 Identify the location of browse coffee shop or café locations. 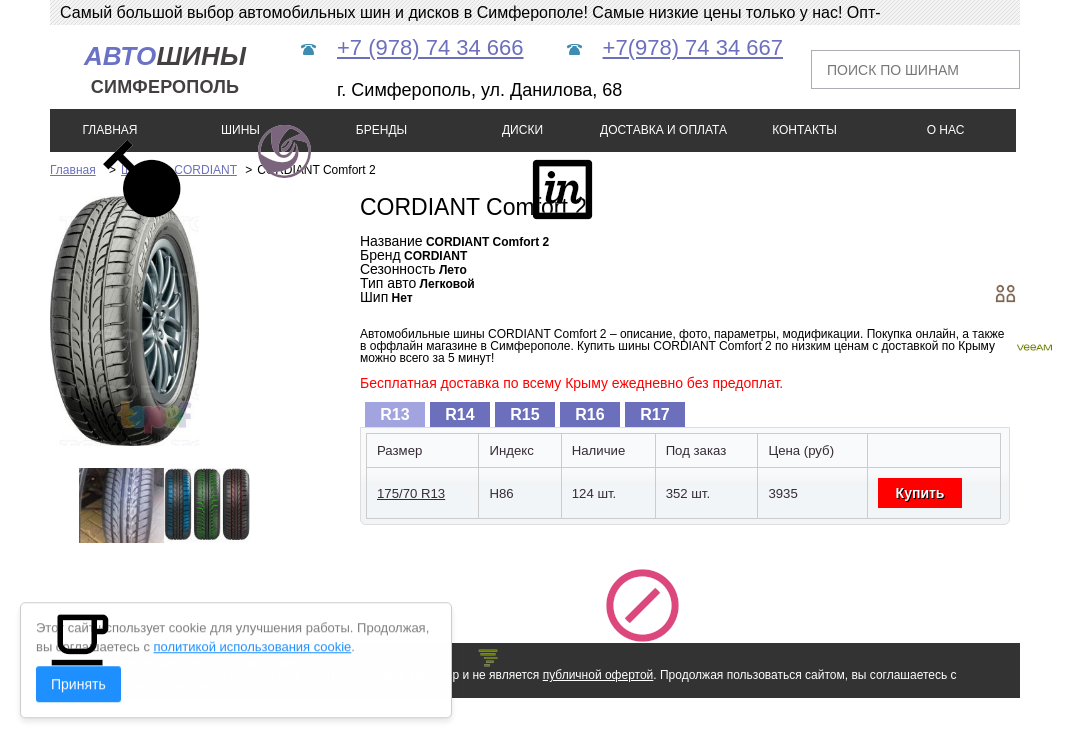
(80, 640).